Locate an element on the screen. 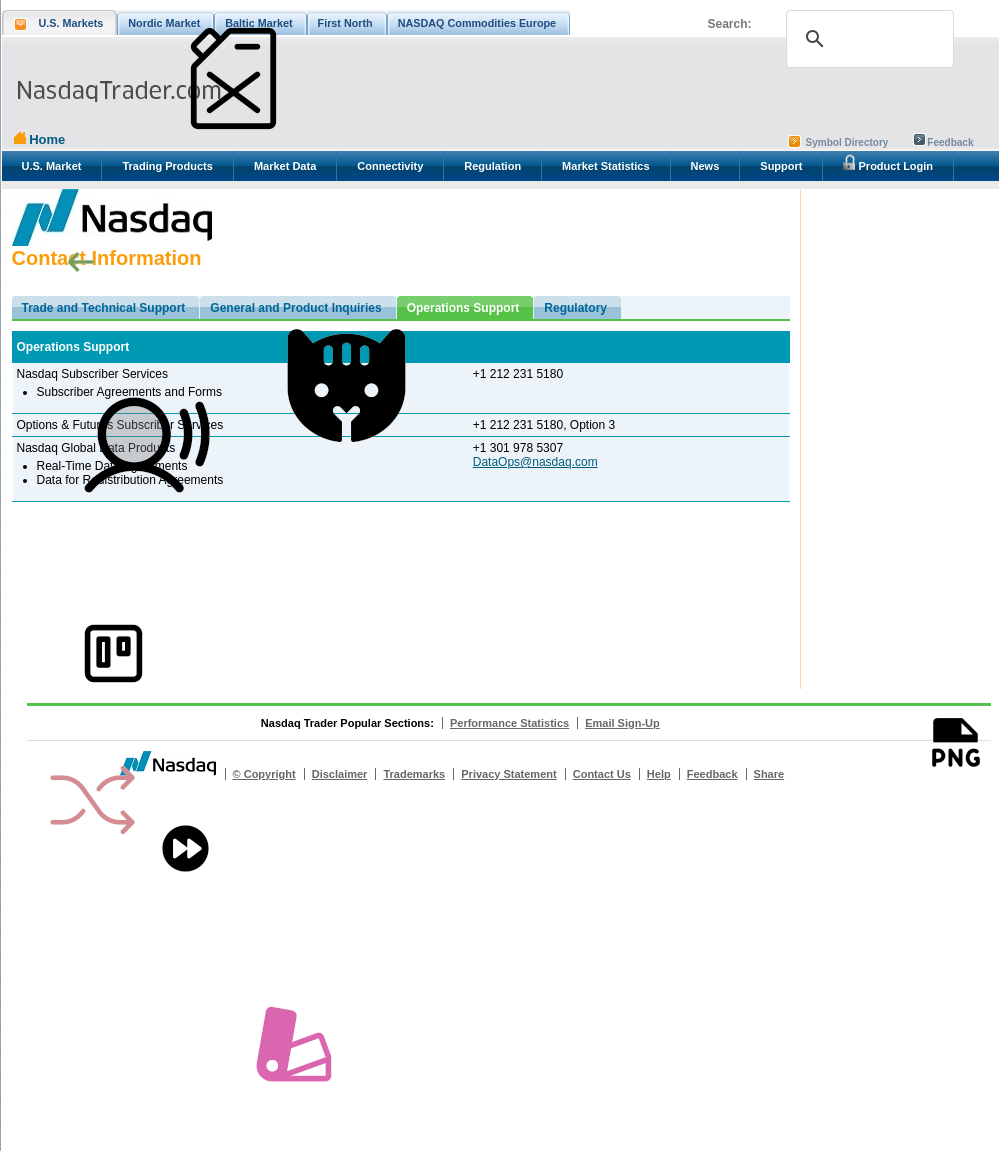  indicates a PNG image file is located at coordinates (955, 744).